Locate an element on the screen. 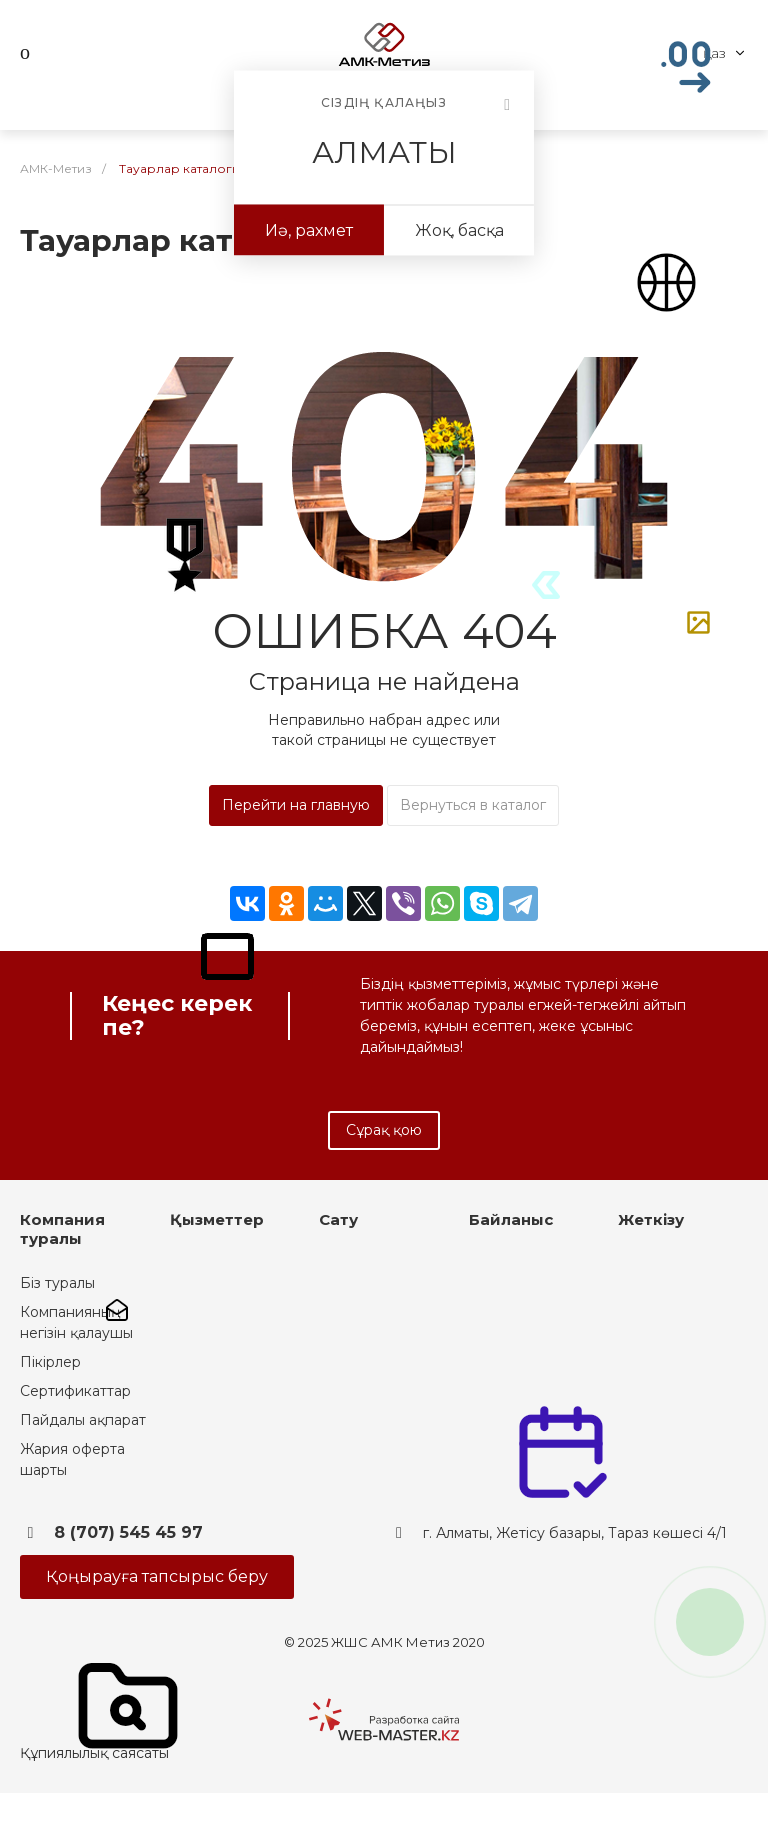  move decimal places to the right is located at coordinates (687, 67).